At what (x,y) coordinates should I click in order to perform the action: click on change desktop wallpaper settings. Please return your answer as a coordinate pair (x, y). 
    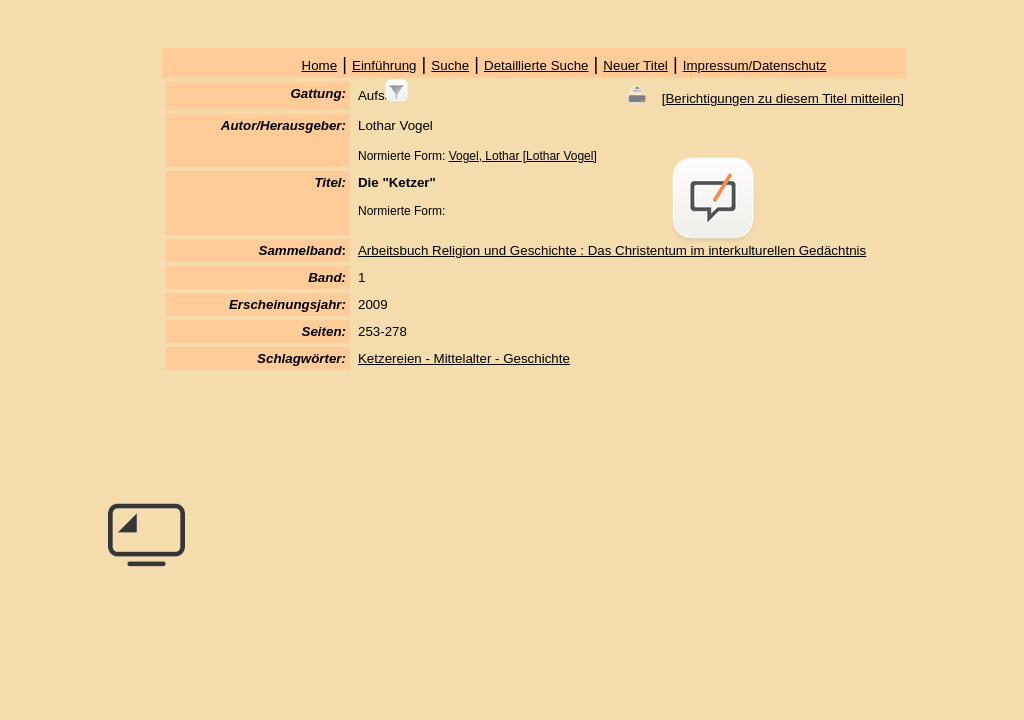
    Looking at the image, I should click on (146, 532).